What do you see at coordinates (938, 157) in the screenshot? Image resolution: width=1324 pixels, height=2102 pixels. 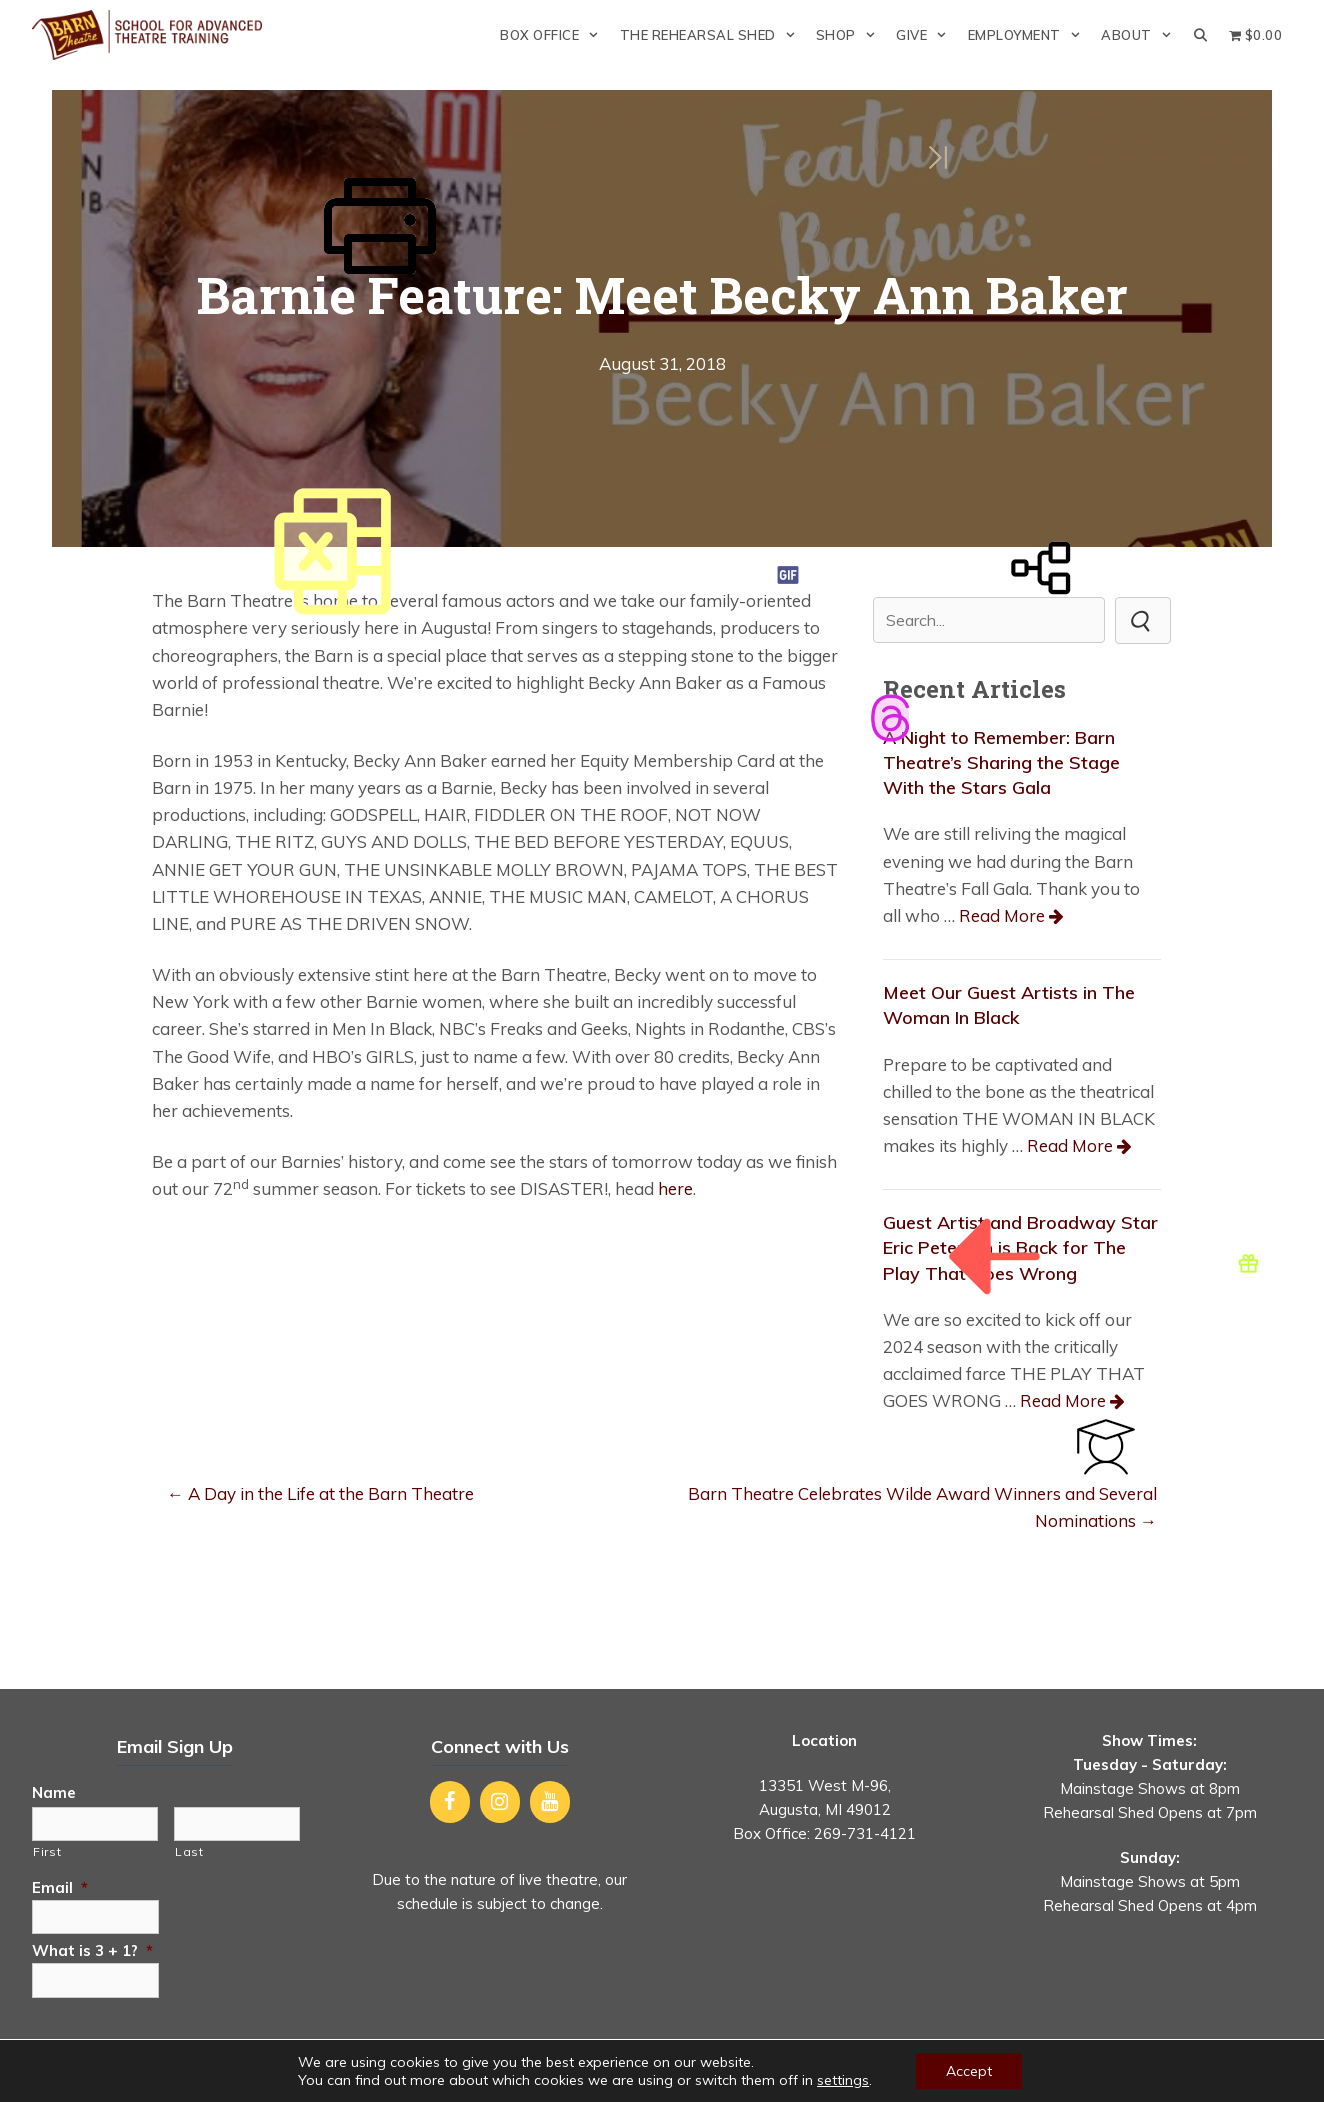 I see `skip to the end of a track or playlist` at bounding box center [938, 157].